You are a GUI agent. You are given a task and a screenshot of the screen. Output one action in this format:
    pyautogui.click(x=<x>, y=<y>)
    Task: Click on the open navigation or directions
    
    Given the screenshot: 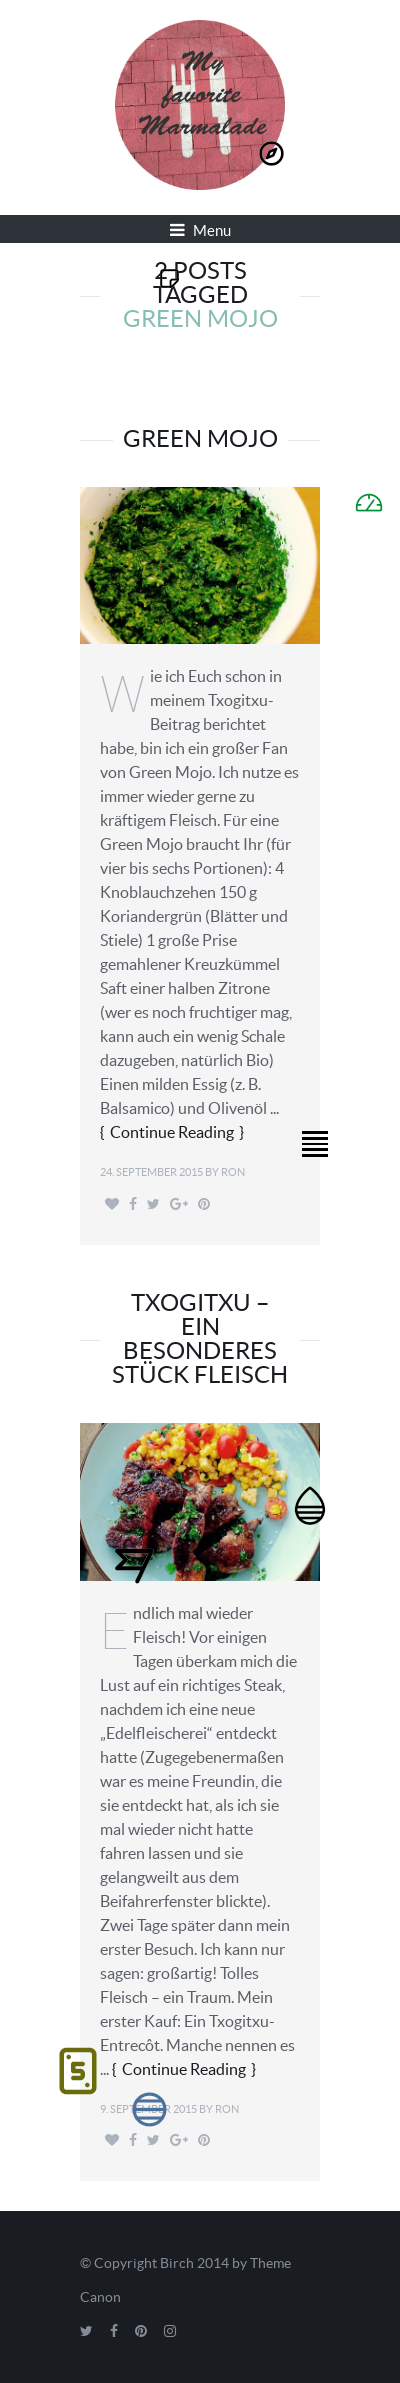 What is the action you would take?
    pyautogui.click(x=271, y=153)
    